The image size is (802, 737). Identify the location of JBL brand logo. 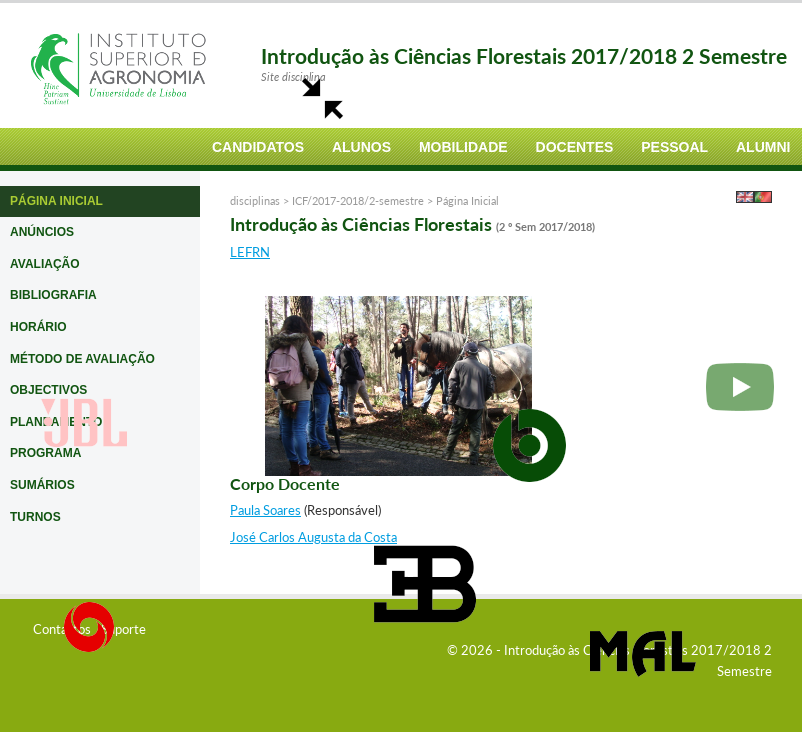
(84, 423).